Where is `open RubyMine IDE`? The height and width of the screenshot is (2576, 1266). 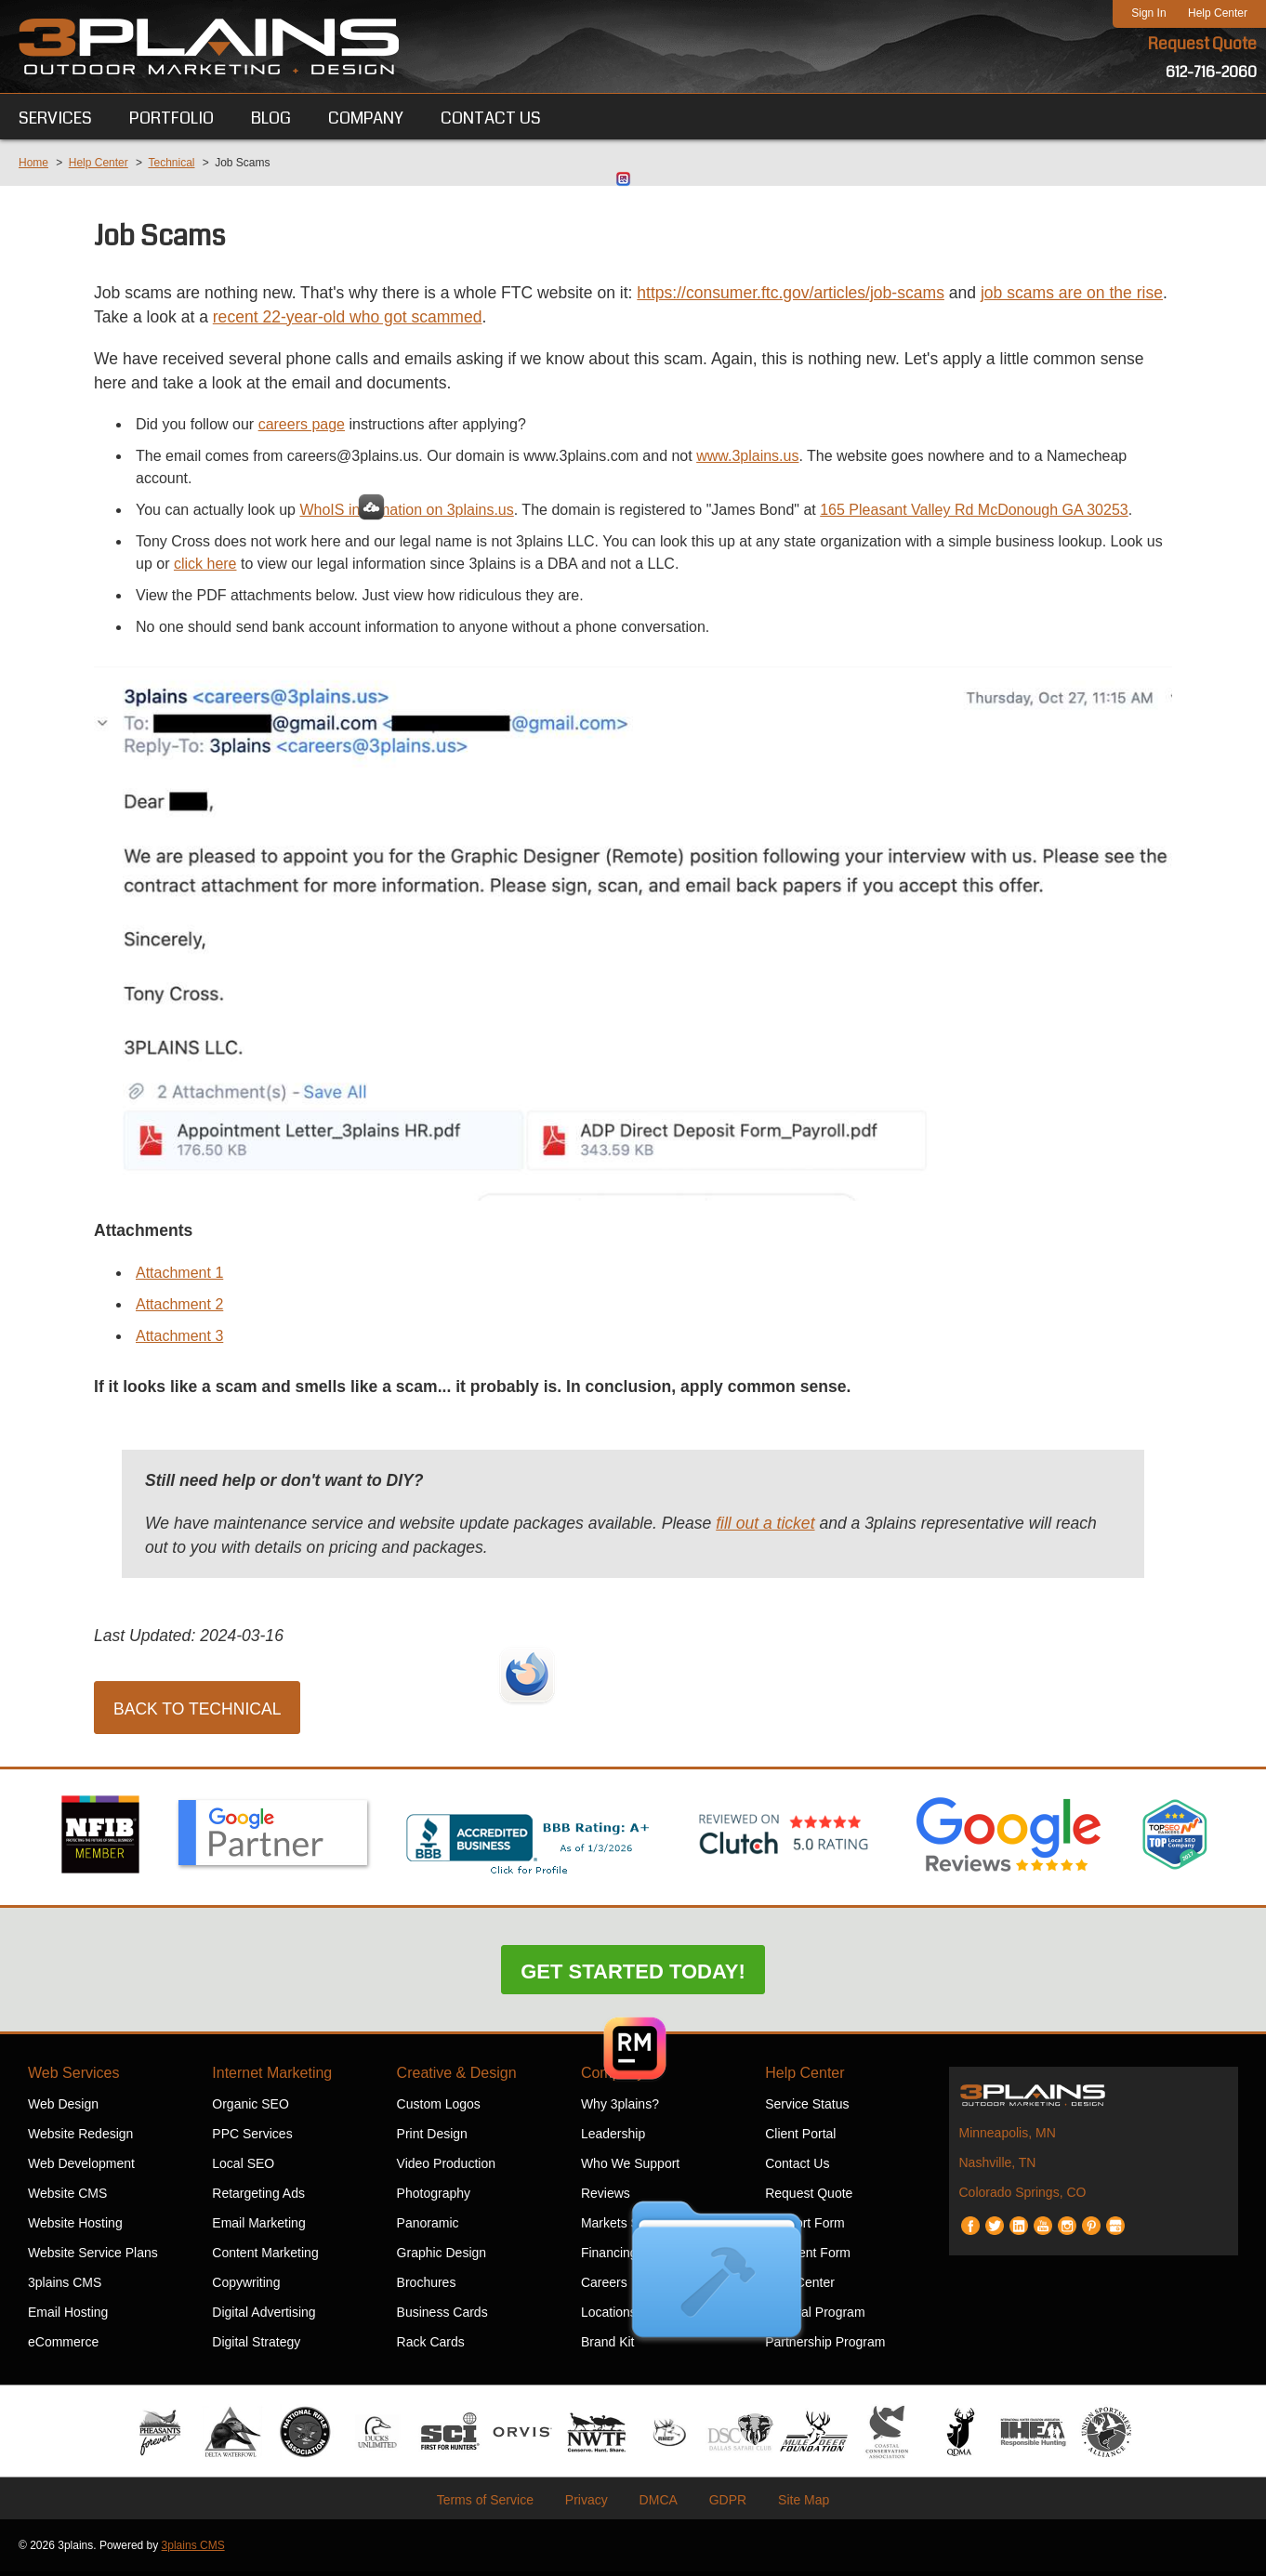 open RubyMine IDE is located at coordinates (635, 2048).